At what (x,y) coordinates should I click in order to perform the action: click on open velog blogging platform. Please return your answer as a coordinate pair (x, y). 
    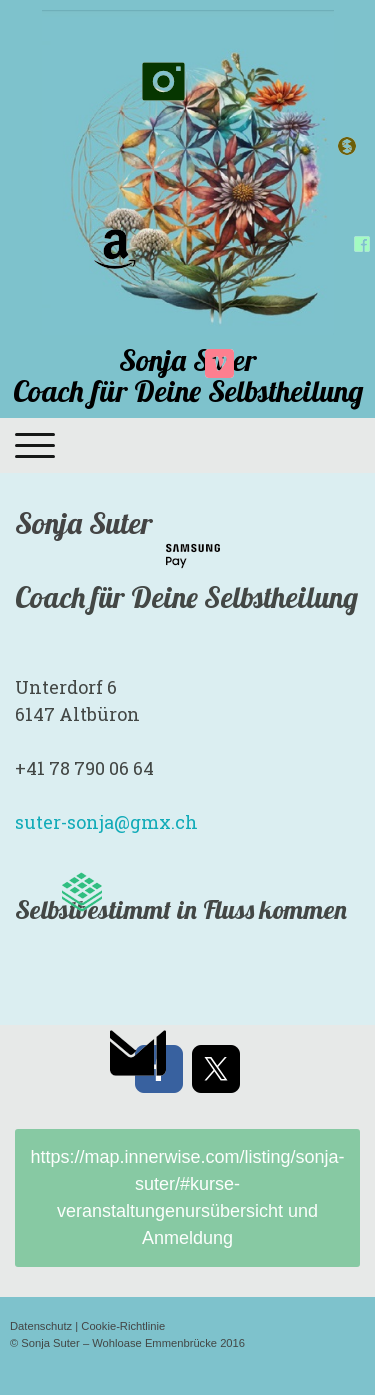
    Looking at the image, I should click on (219, 363).